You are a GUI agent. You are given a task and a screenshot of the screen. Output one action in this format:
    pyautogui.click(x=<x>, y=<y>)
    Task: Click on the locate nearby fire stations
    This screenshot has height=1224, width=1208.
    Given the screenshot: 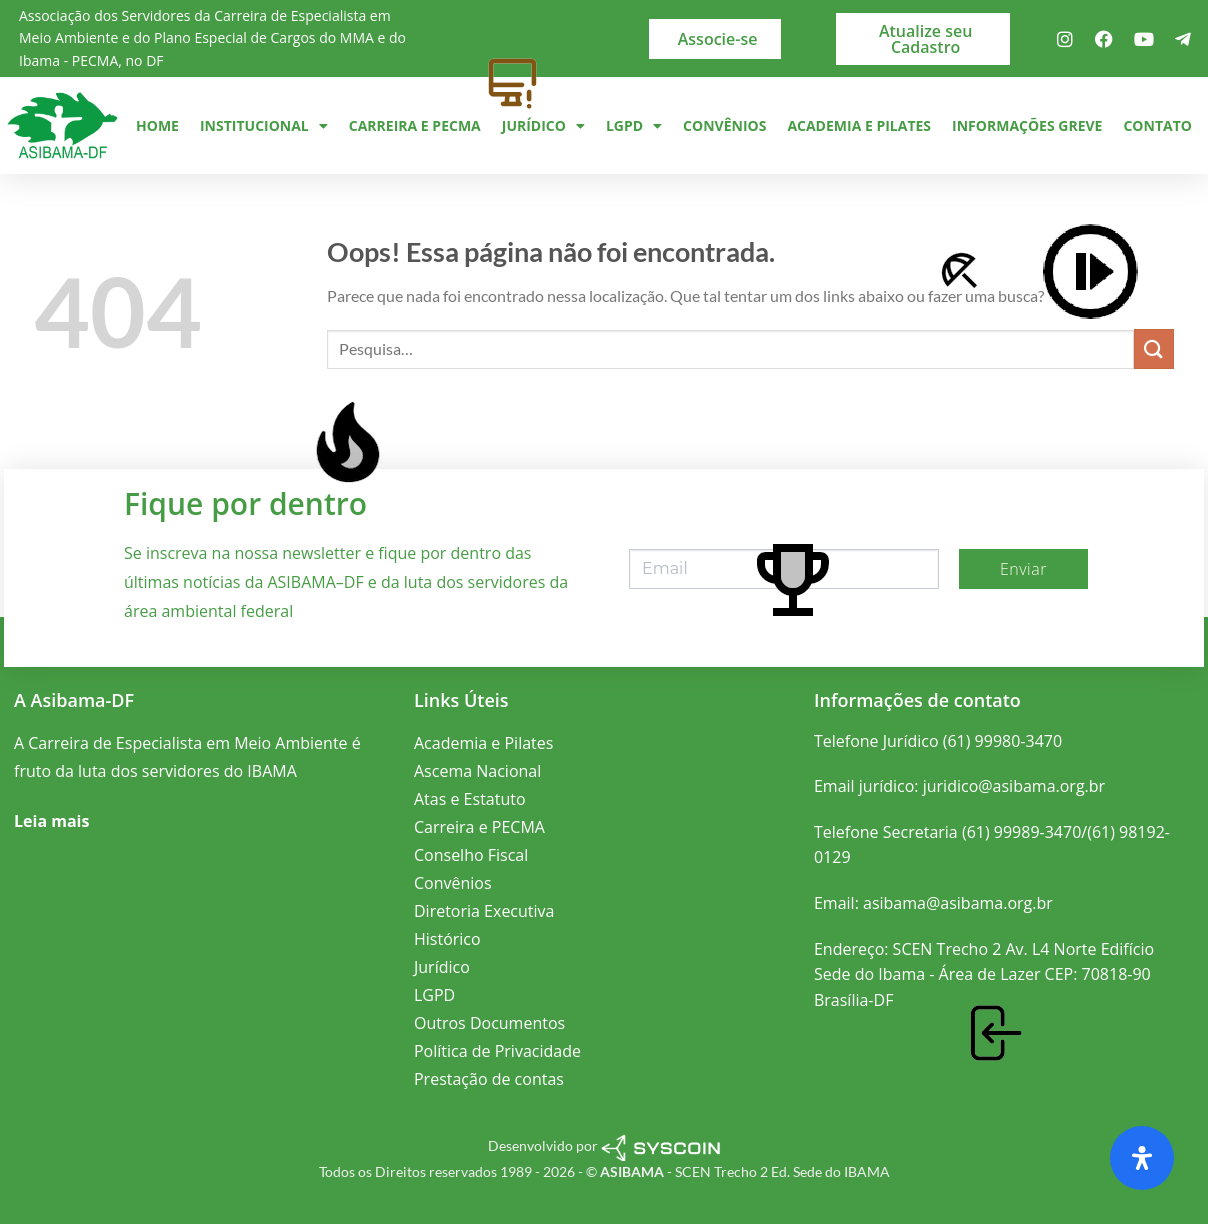 What is the action you would take?
    pyautogui.click(x=348, y=443)
    